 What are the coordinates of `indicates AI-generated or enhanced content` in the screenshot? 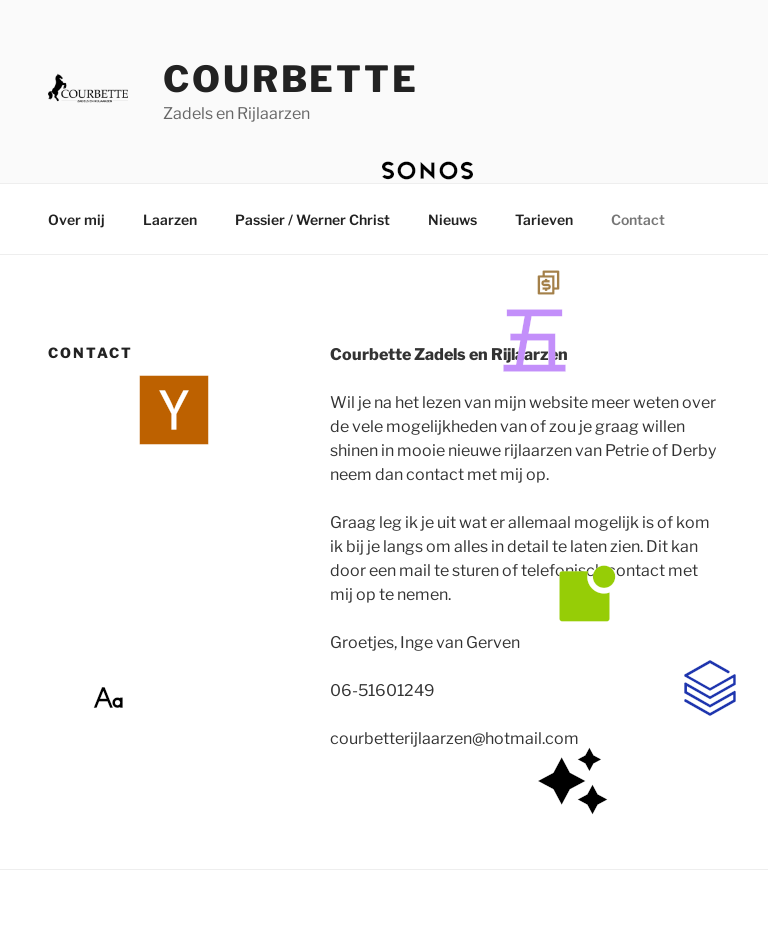 It's located at (574, 781).